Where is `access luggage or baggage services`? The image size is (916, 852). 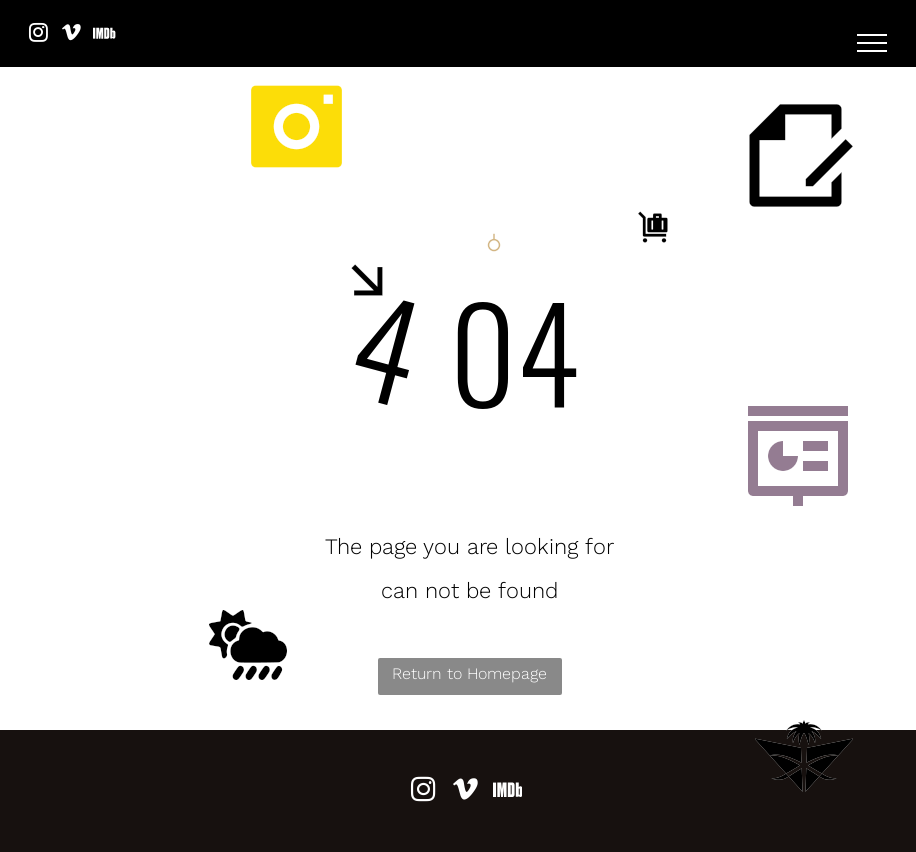 access luggage or baggage services is located at coordinates (654, 226).